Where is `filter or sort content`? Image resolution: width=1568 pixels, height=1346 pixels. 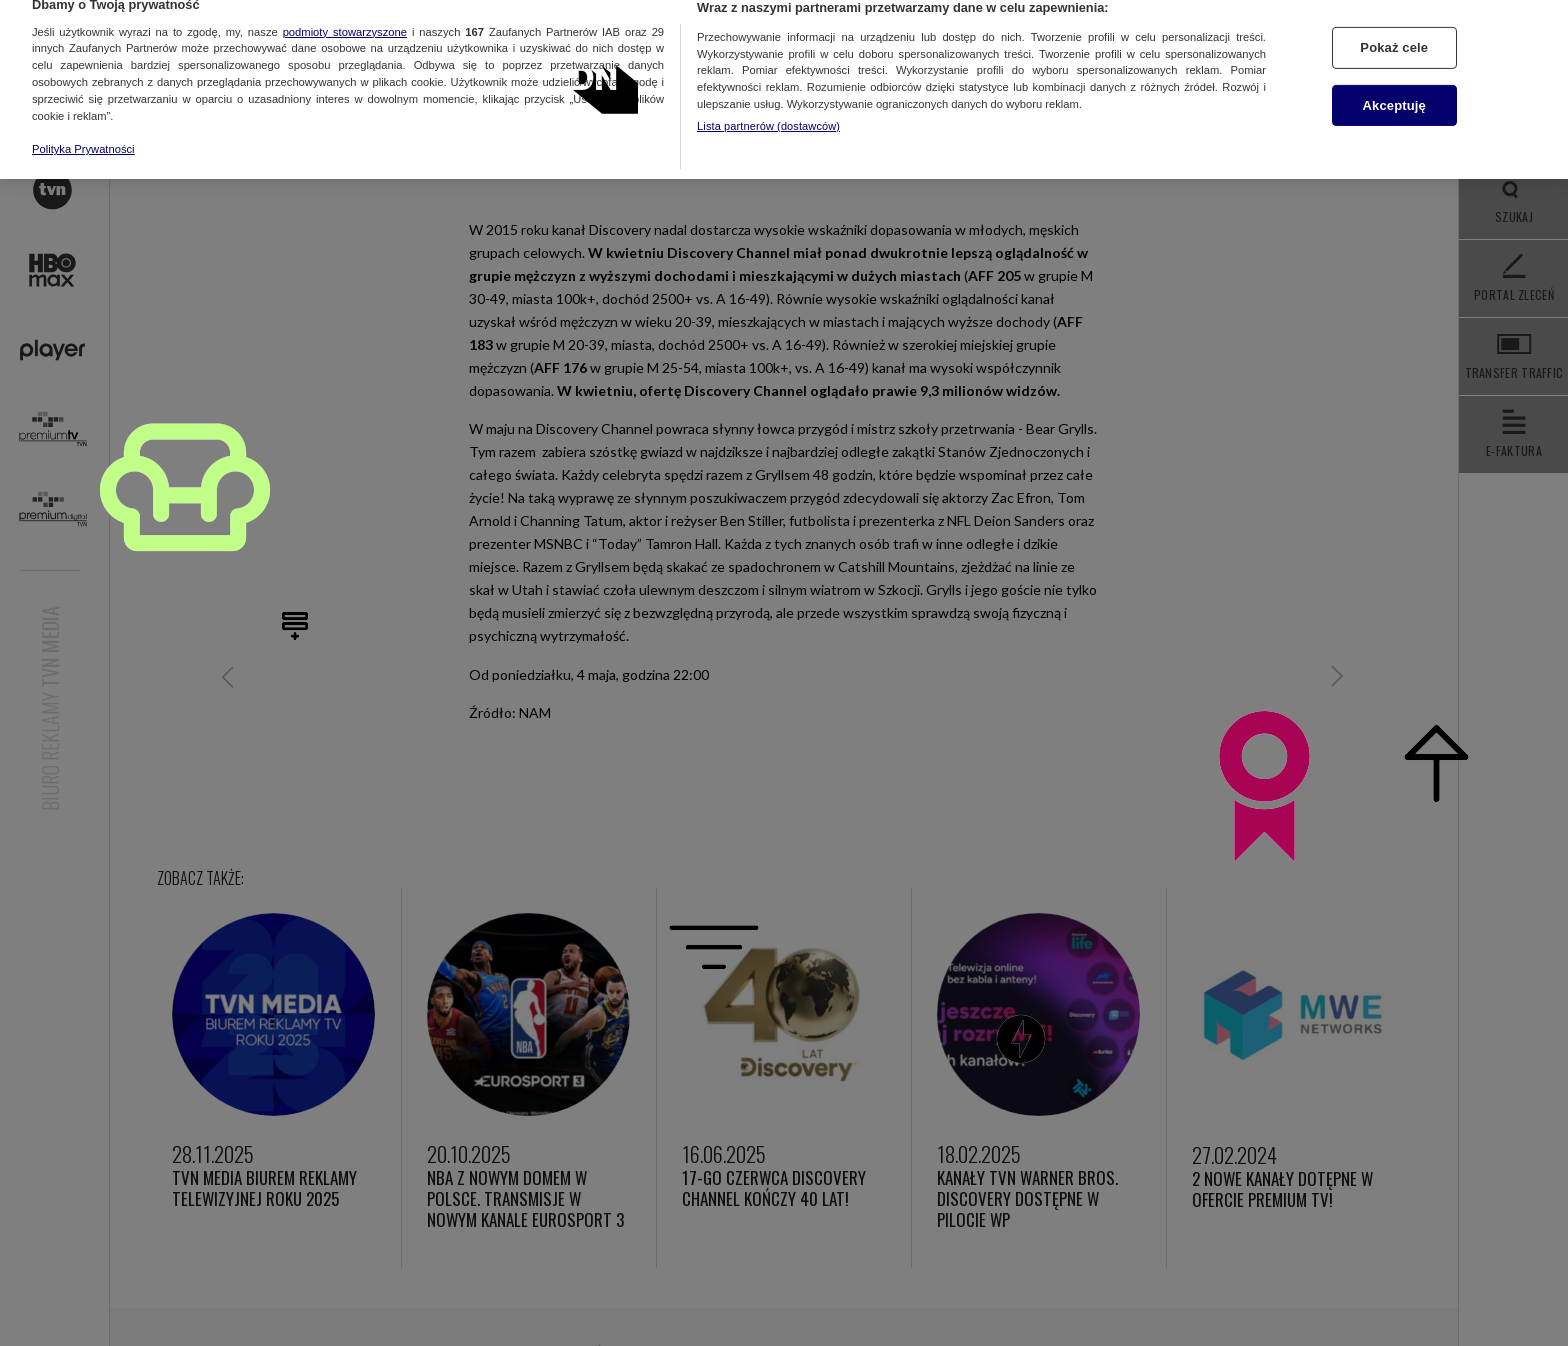 filter or sort content is located at coordinates (714, 944).